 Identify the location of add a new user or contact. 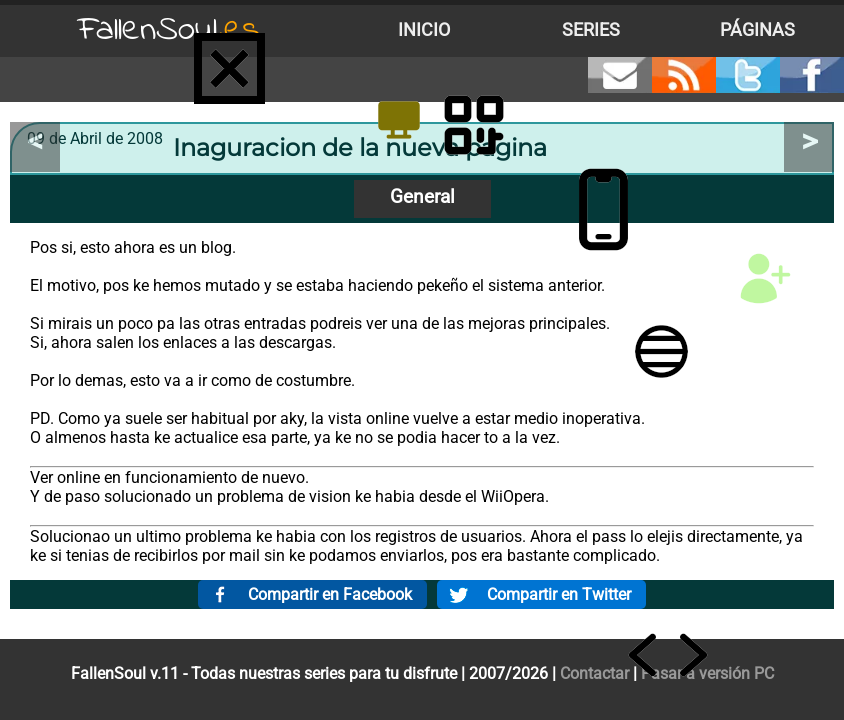
(765, 278).